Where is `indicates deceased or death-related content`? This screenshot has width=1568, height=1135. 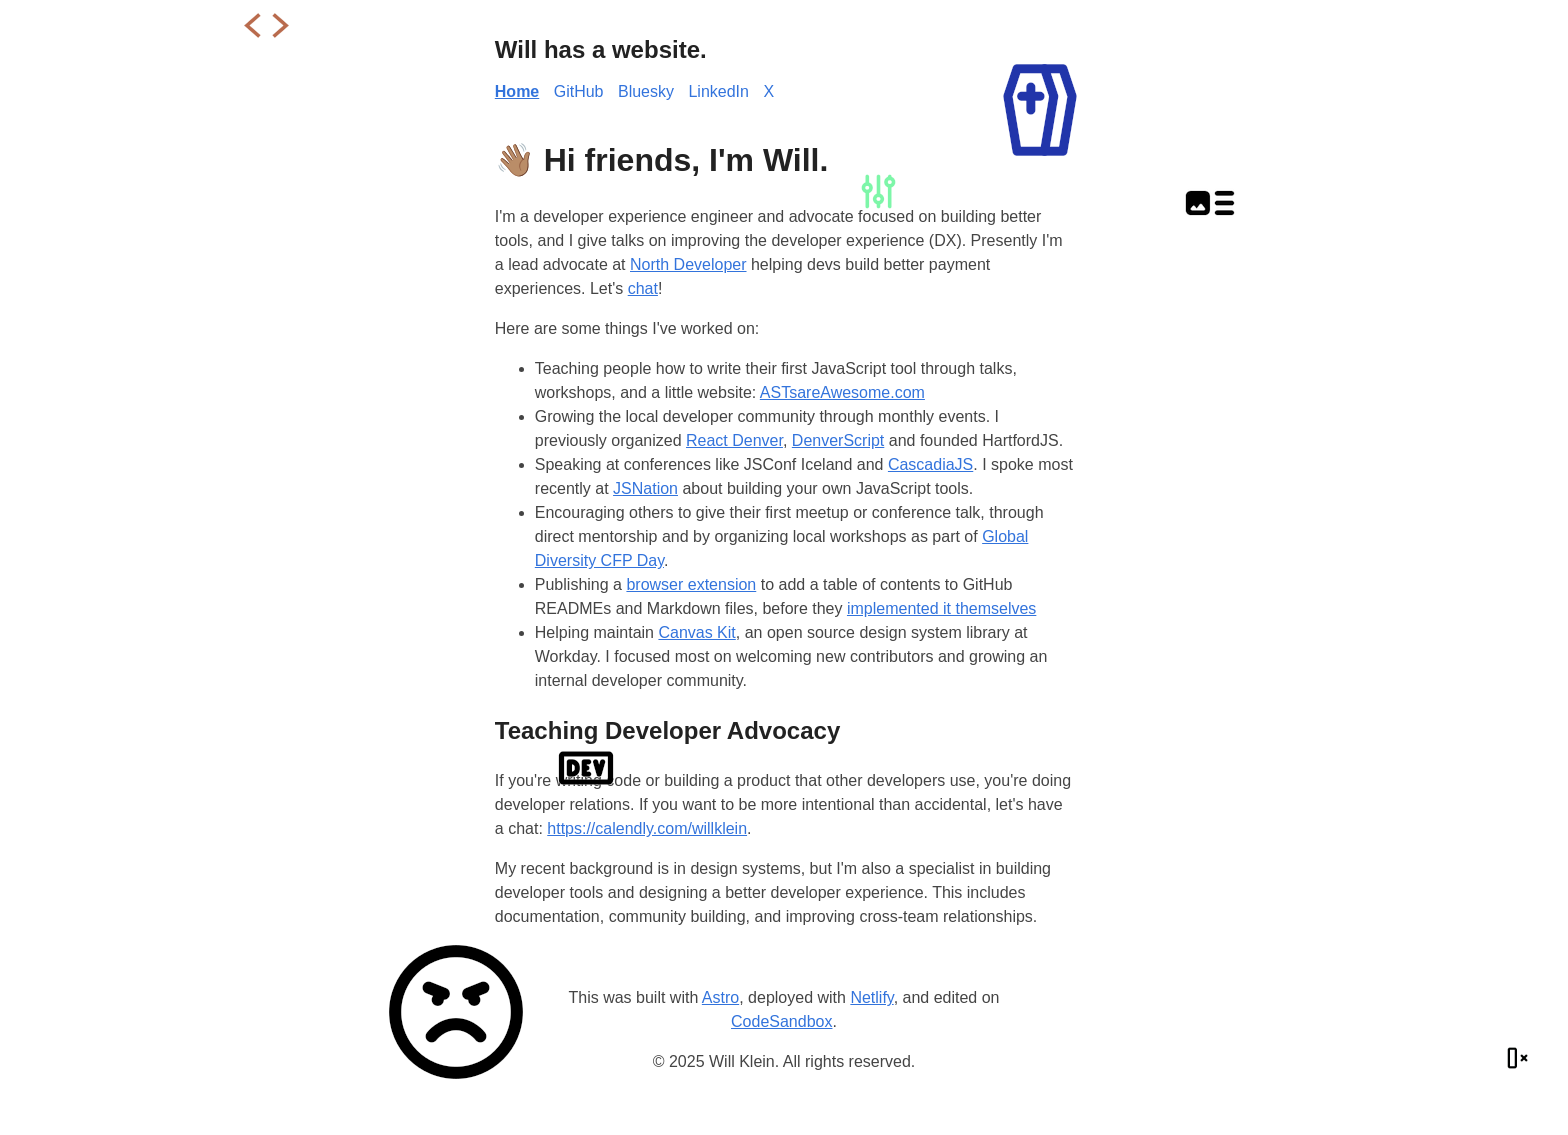 indicates deceased or death-related content is located at coordinates (1040, 110).